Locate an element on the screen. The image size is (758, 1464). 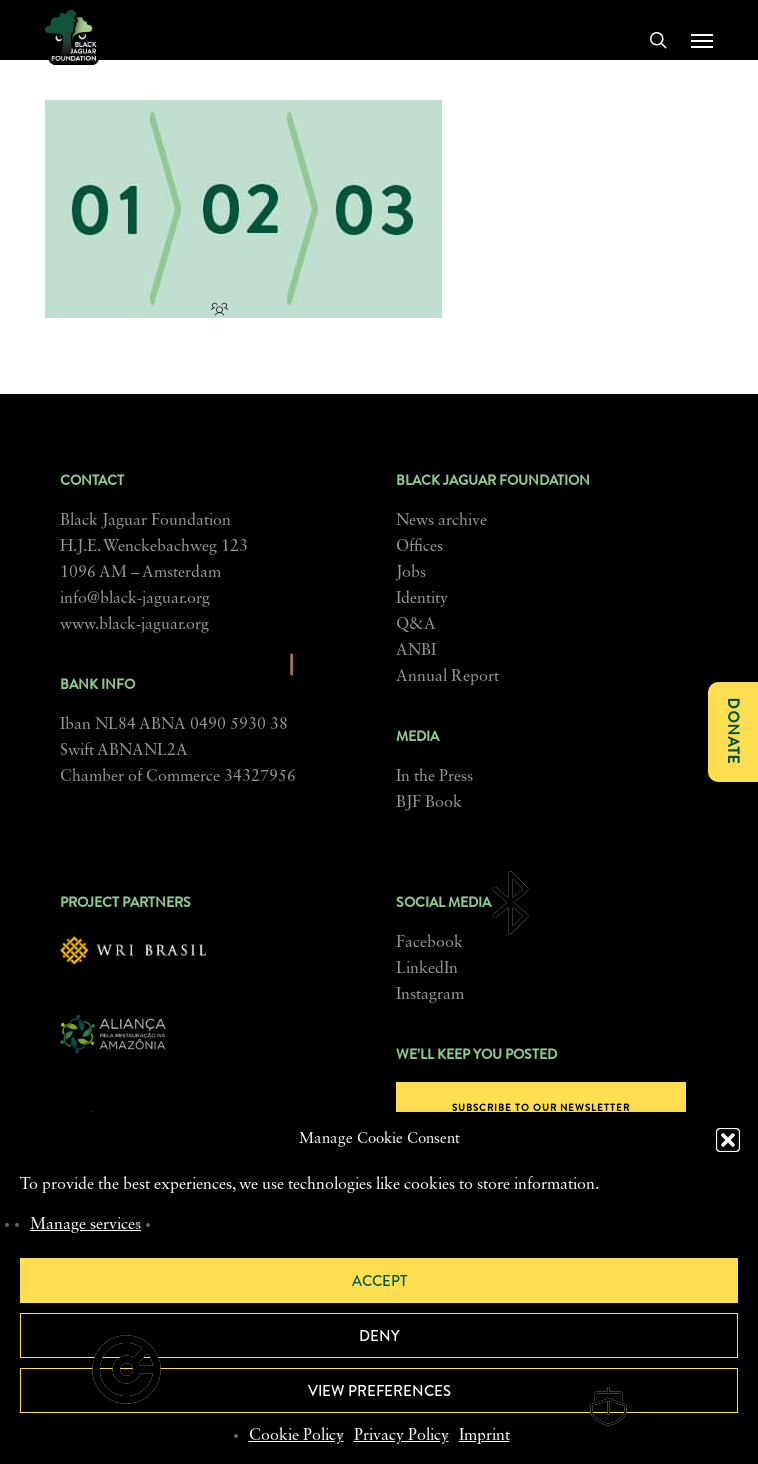
toggle bluetooth connectivity on or off is located at coordinates (510, 902).